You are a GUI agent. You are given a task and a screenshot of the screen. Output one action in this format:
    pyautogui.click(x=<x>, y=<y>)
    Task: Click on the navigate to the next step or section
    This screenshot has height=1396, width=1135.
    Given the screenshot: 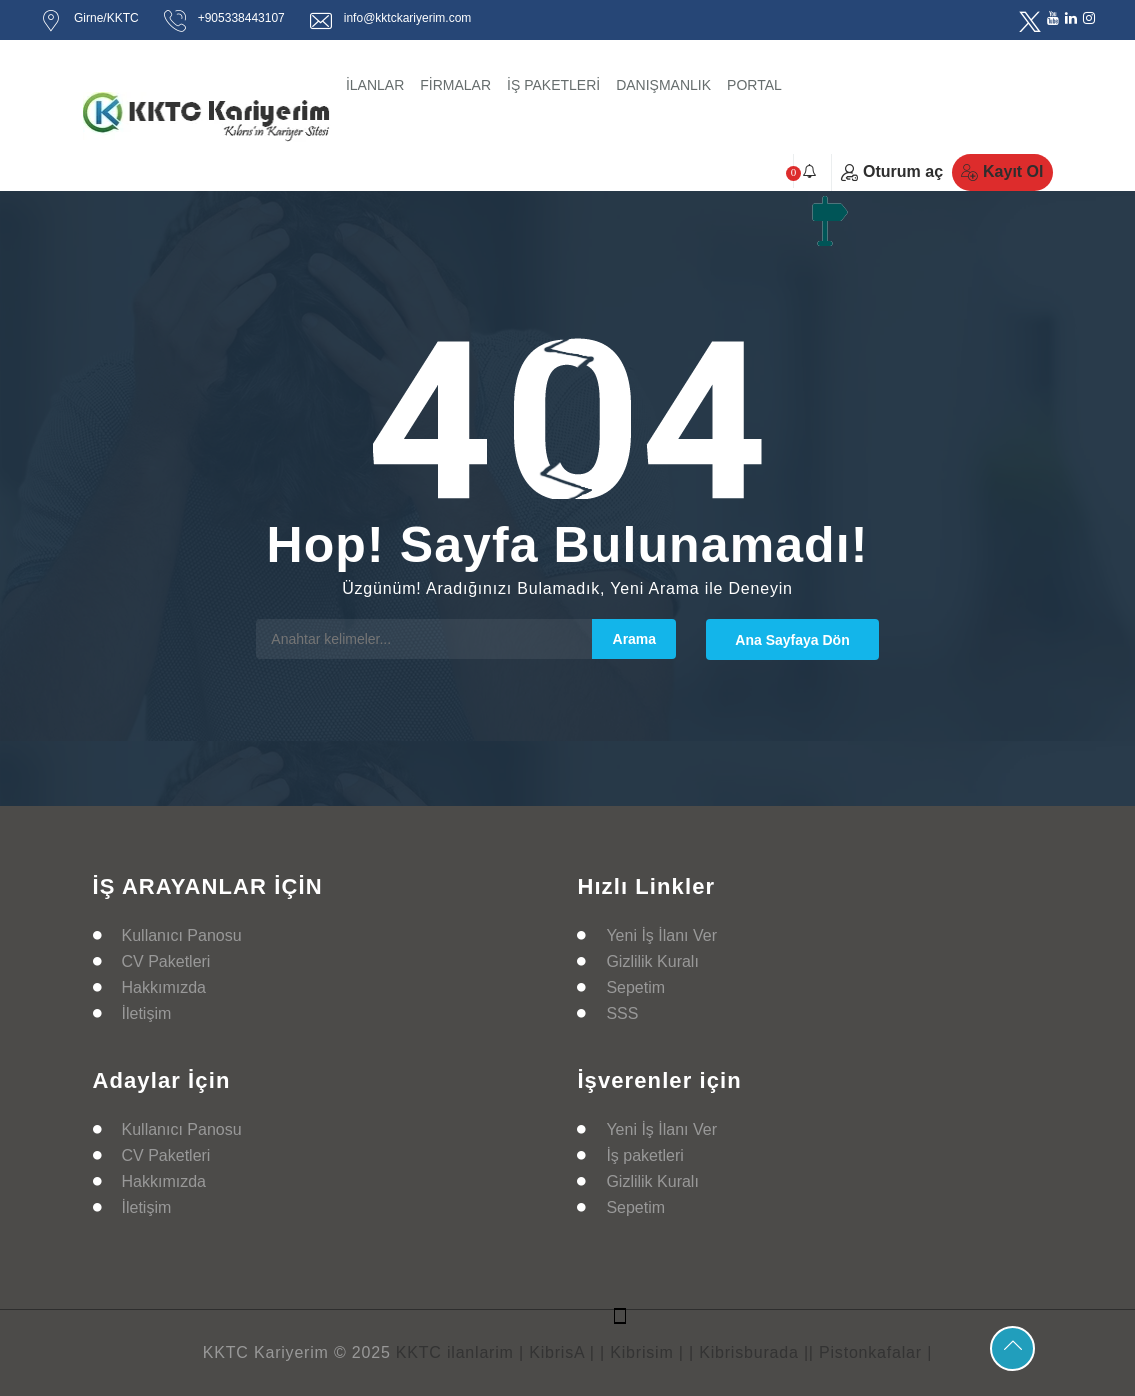 What is the action you would take?
    pyautogui.click(x=830, y=221)
    